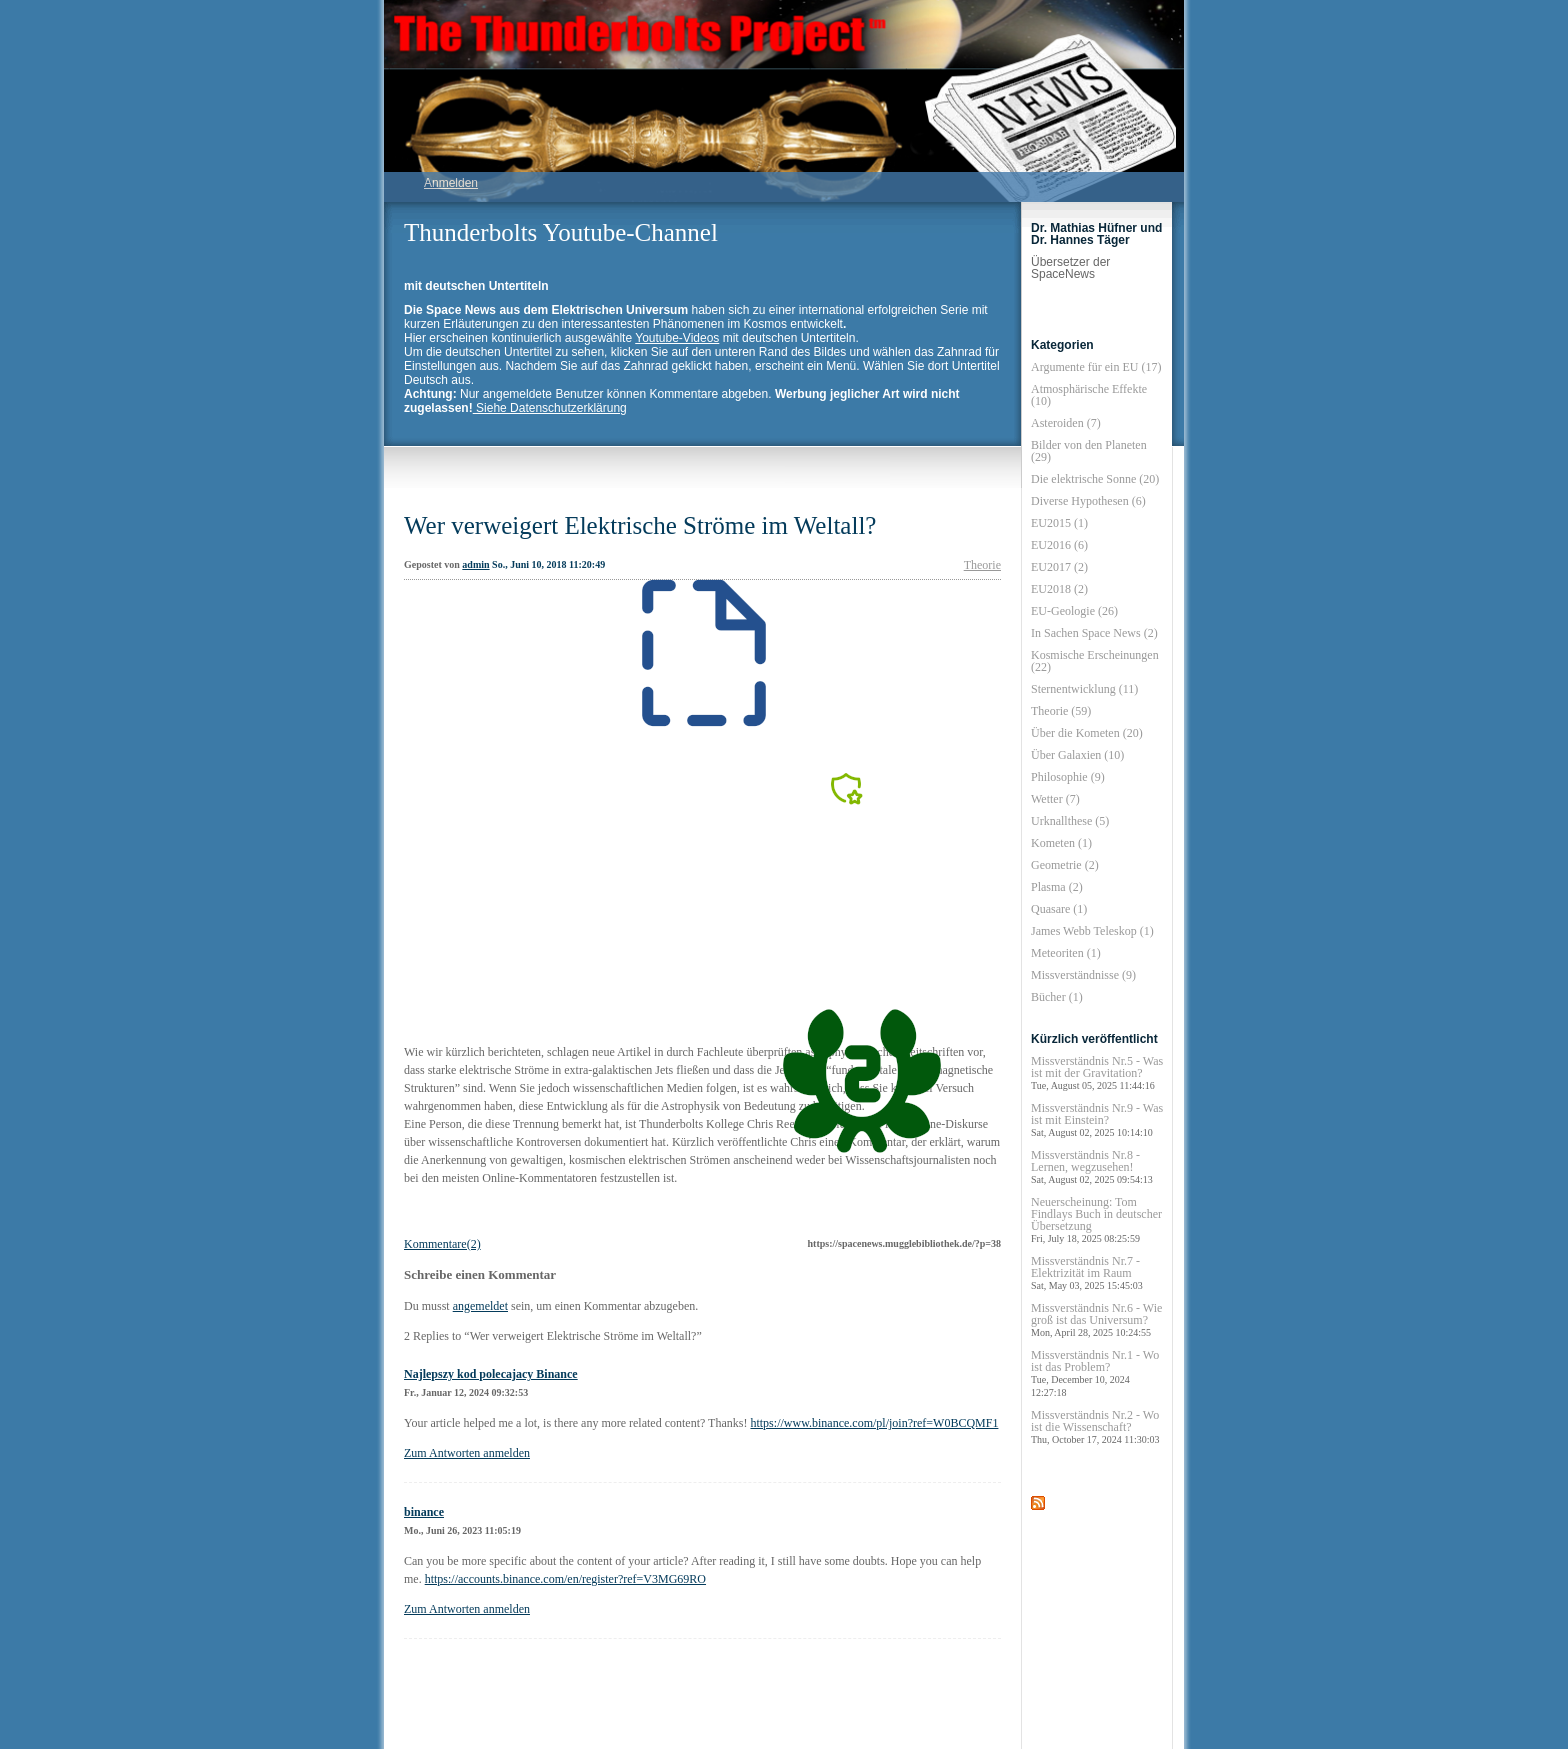  Describe the element at coordinates (862, 1081) in the screenshot. I see `view achievements or awards` at that location.